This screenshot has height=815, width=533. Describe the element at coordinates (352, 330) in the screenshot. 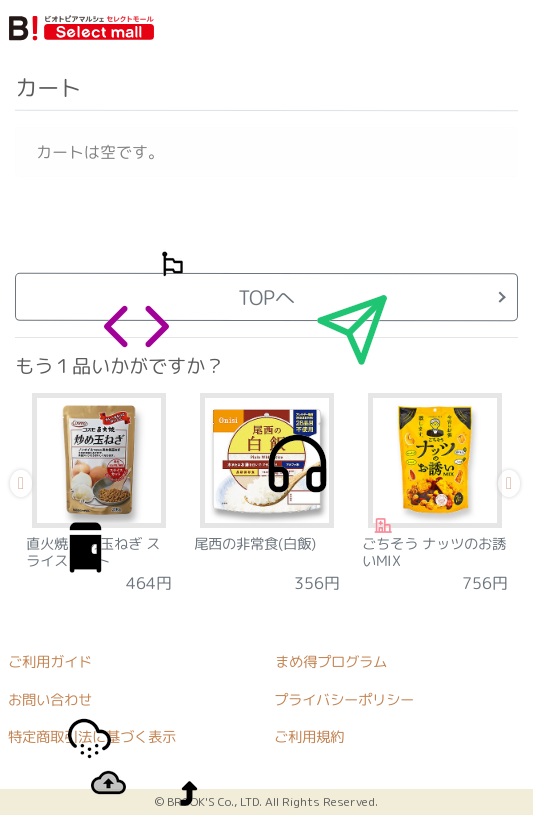

I see `send a message` at that location.